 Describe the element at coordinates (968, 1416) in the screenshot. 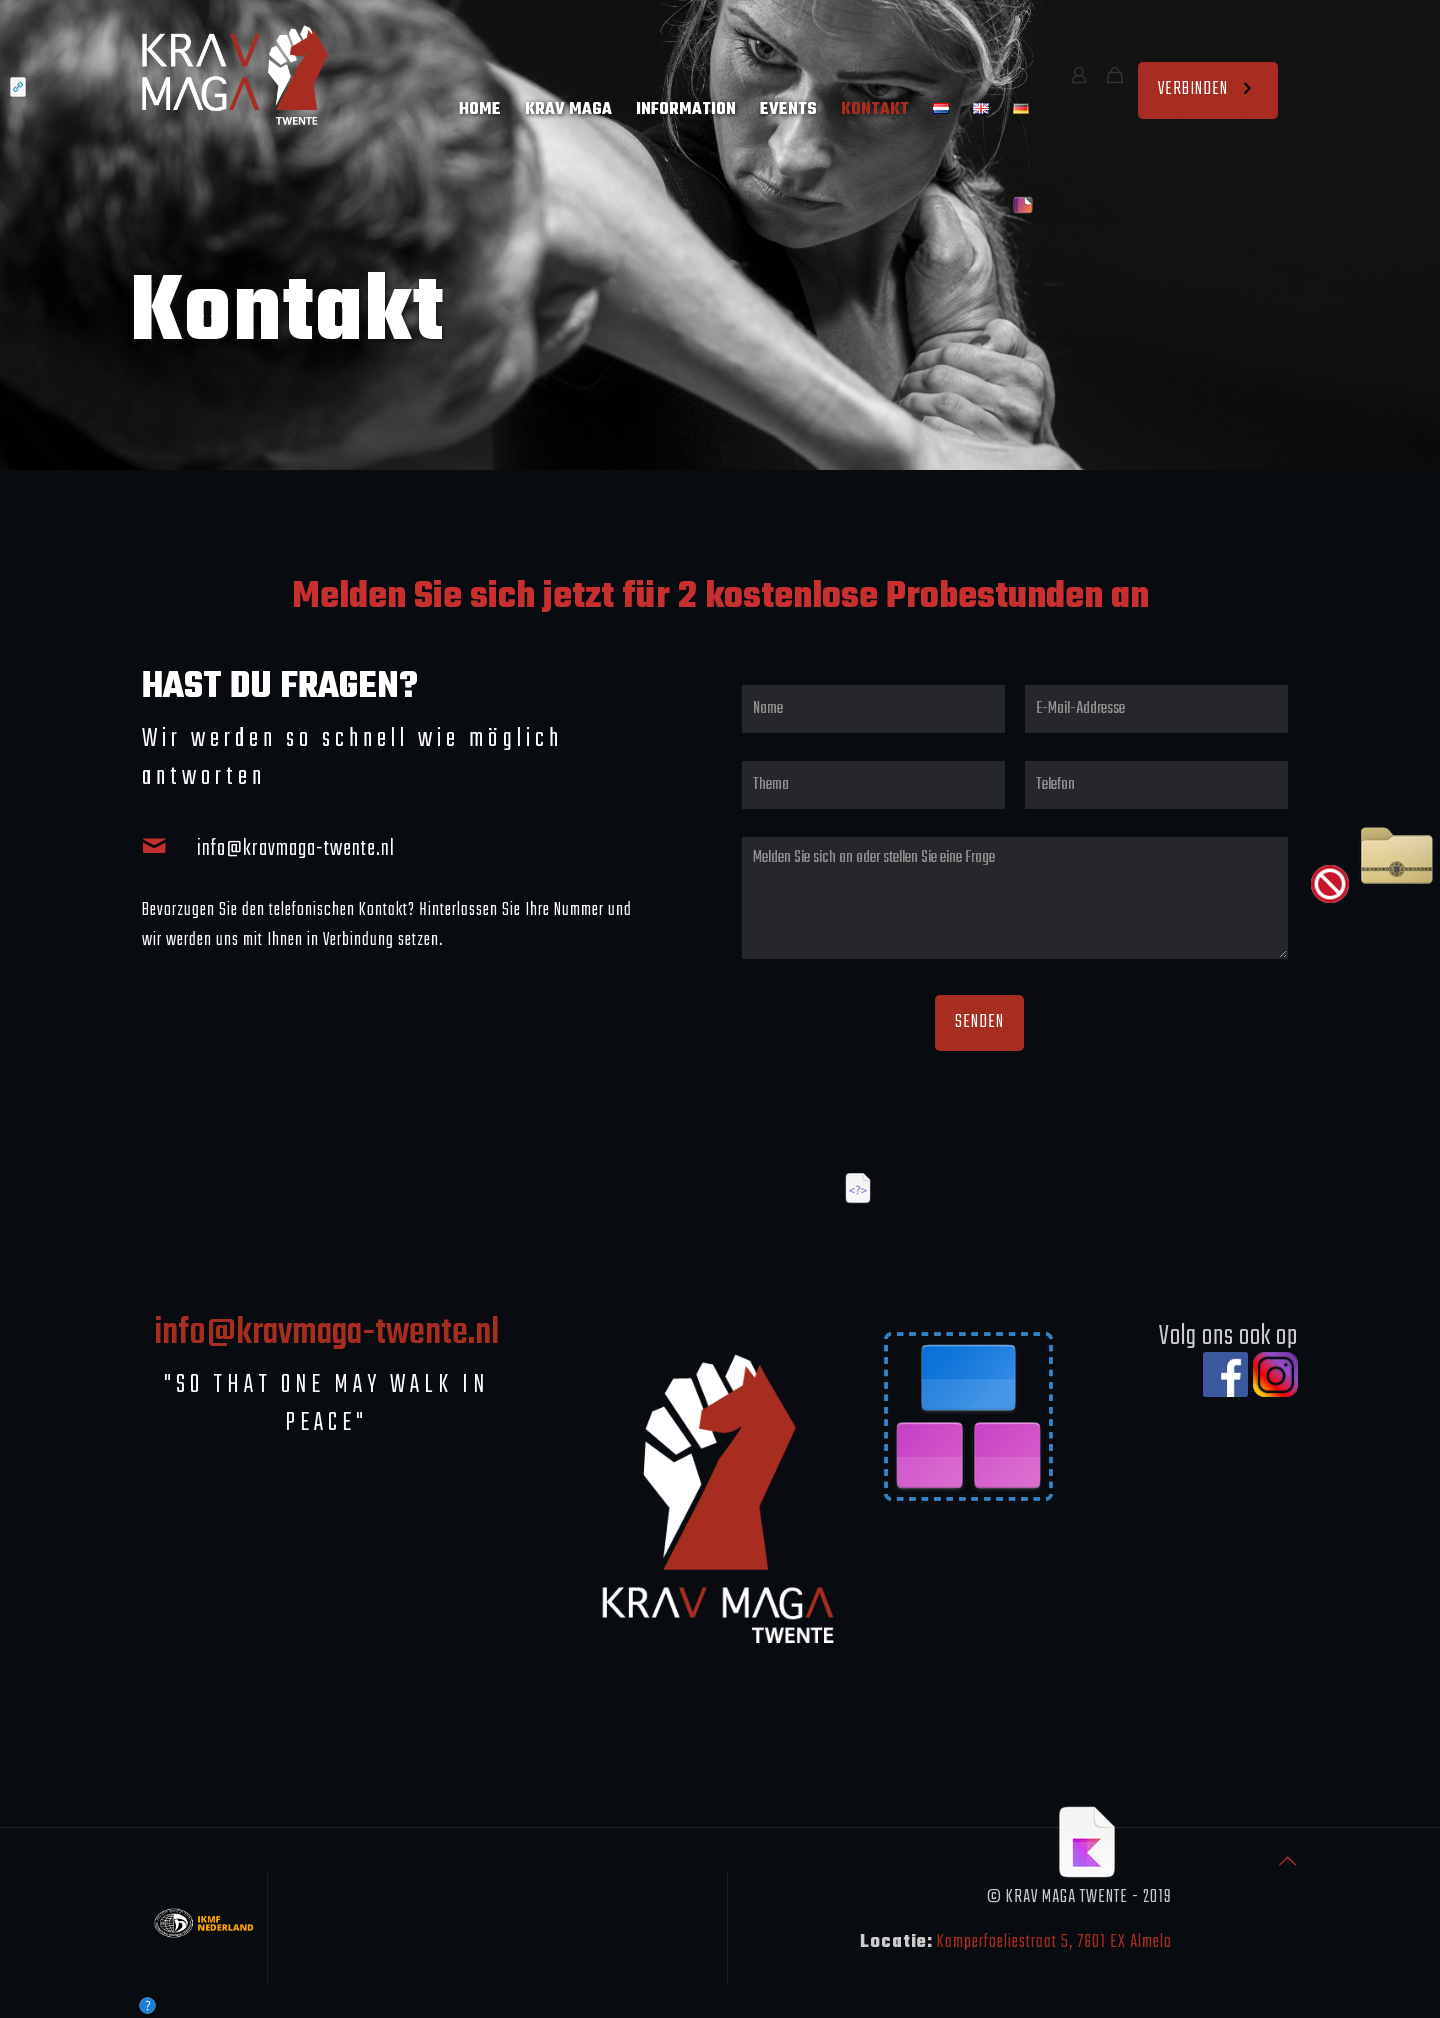

I see `select all items in the current view` at that location.